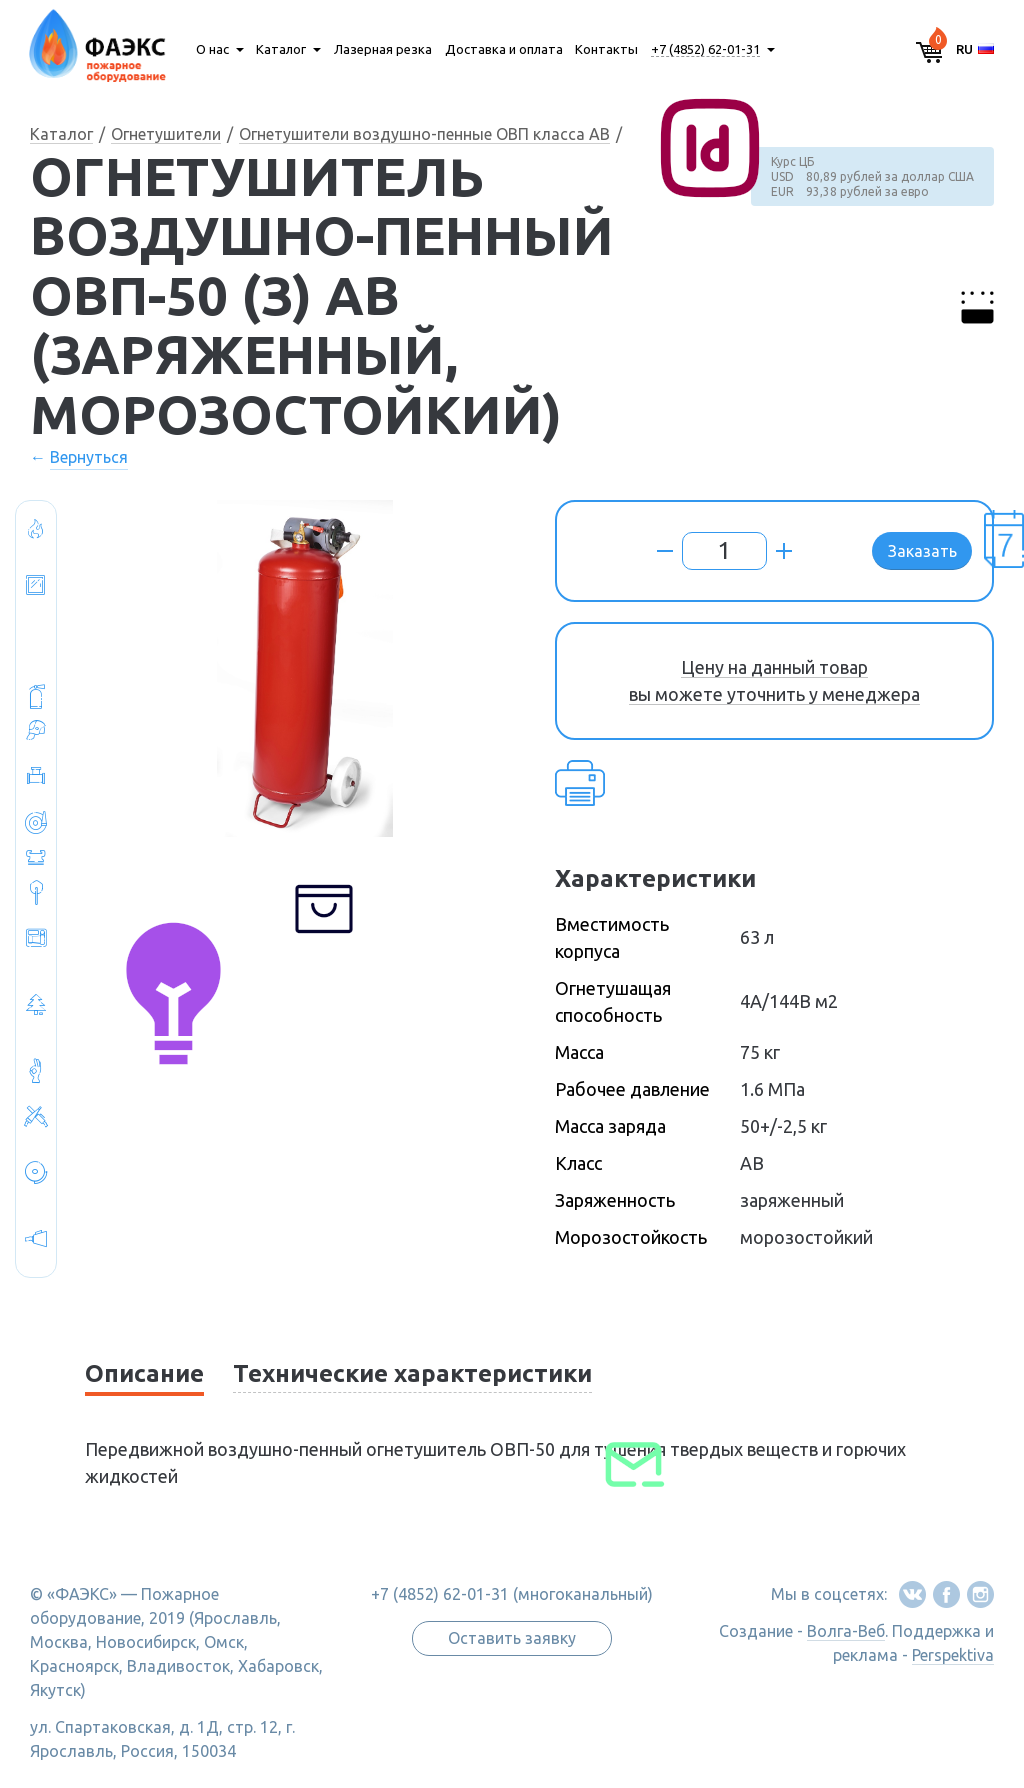 The height and width of the screenshot is (1788, 1024). What do you see at coordinates (633, 1464) in the screenshot?
I see `remove an email from your inbox` at bounding box center [633, 1464].